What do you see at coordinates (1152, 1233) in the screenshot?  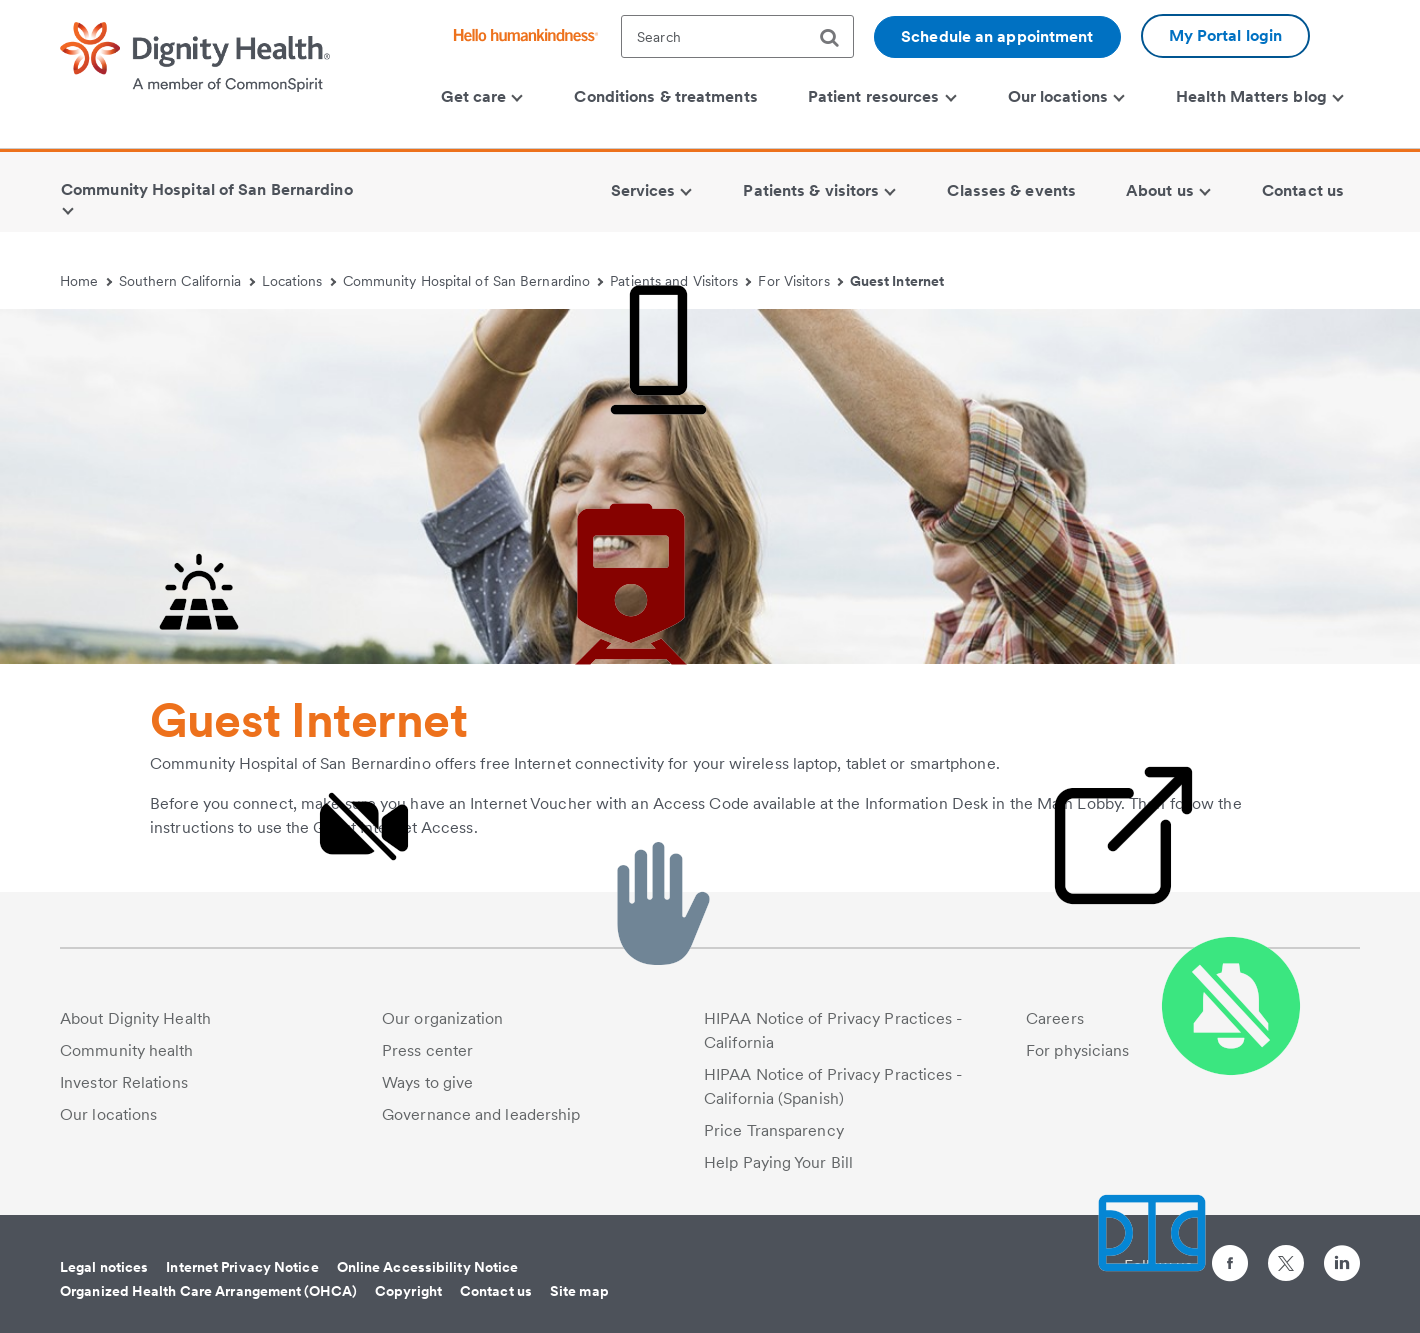 I see `view basketball court locations` at bounding box center [1152, 1233].